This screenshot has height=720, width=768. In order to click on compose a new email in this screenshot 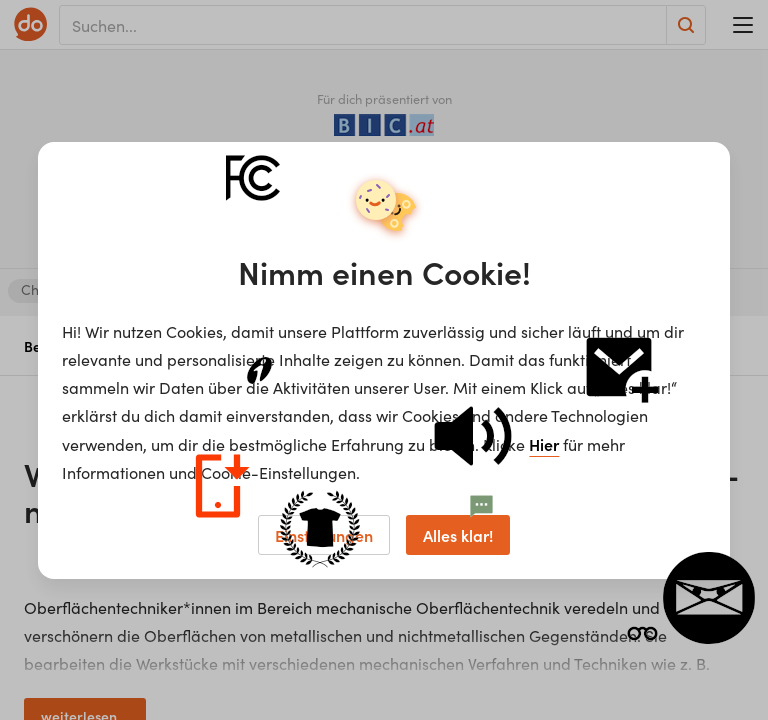, I will do `click(619, 367)`.